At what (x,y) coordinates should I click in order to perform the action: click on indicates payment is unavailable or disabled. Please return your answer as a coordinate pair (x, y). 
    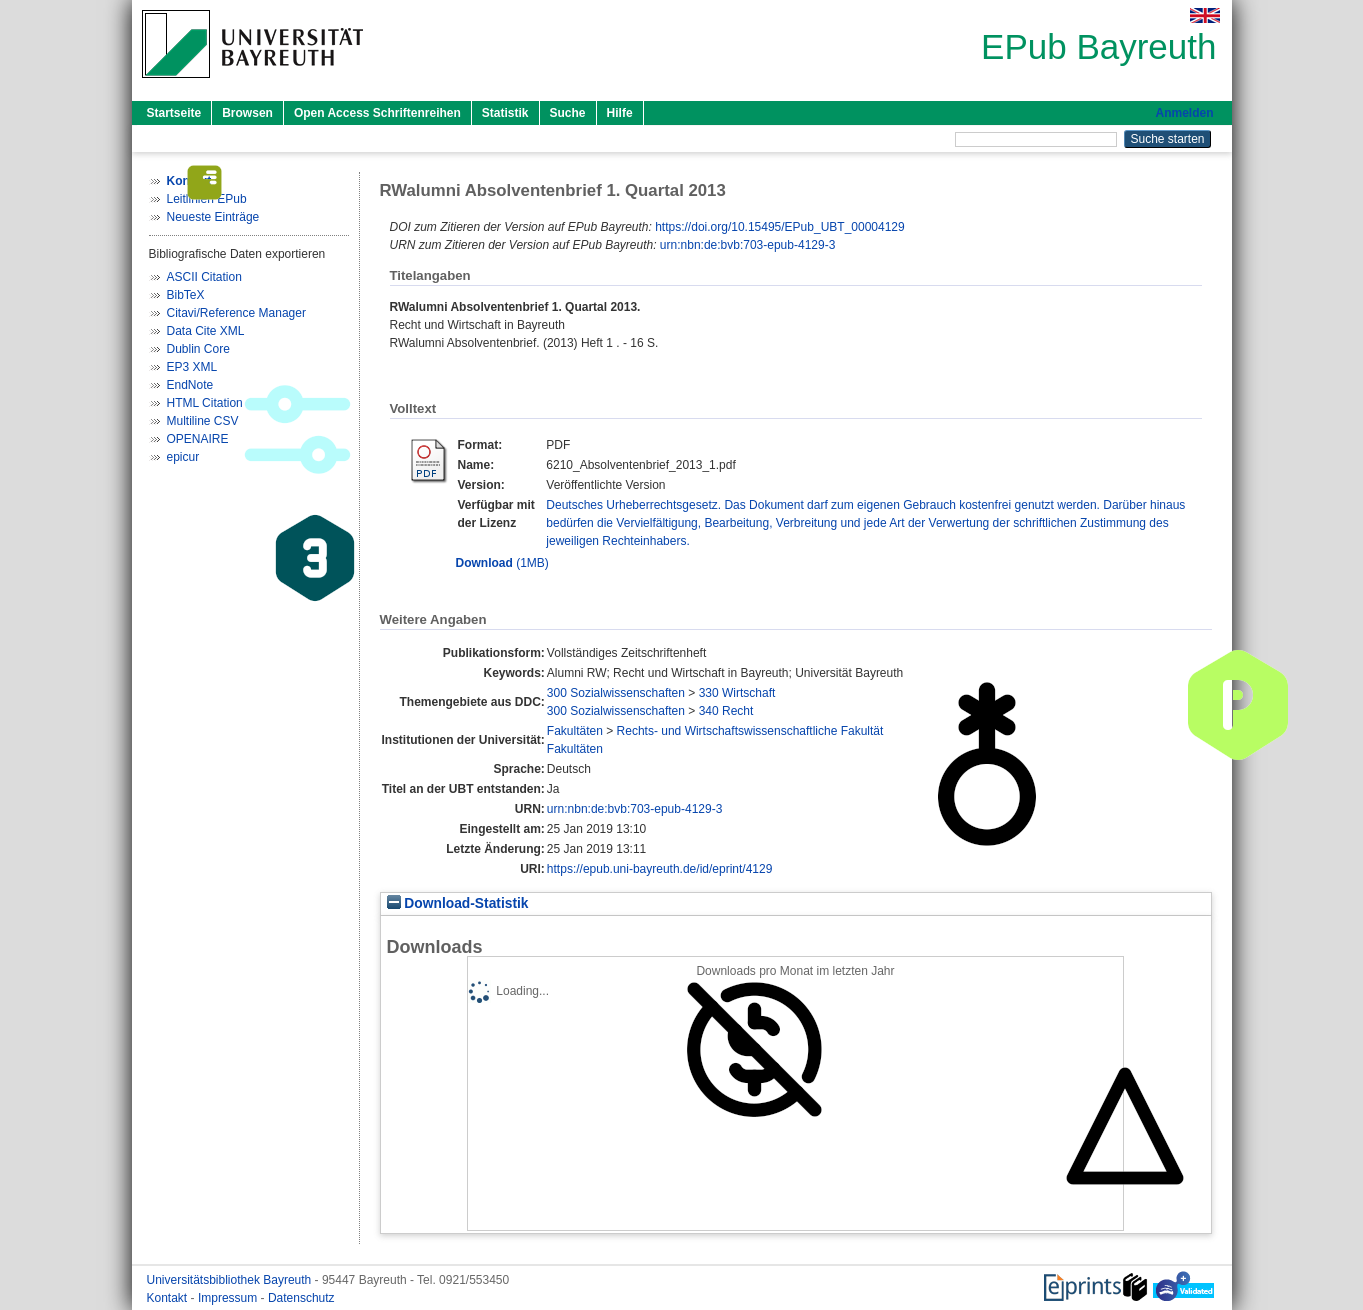
    Looking at the image, I should click on (754, 1049).